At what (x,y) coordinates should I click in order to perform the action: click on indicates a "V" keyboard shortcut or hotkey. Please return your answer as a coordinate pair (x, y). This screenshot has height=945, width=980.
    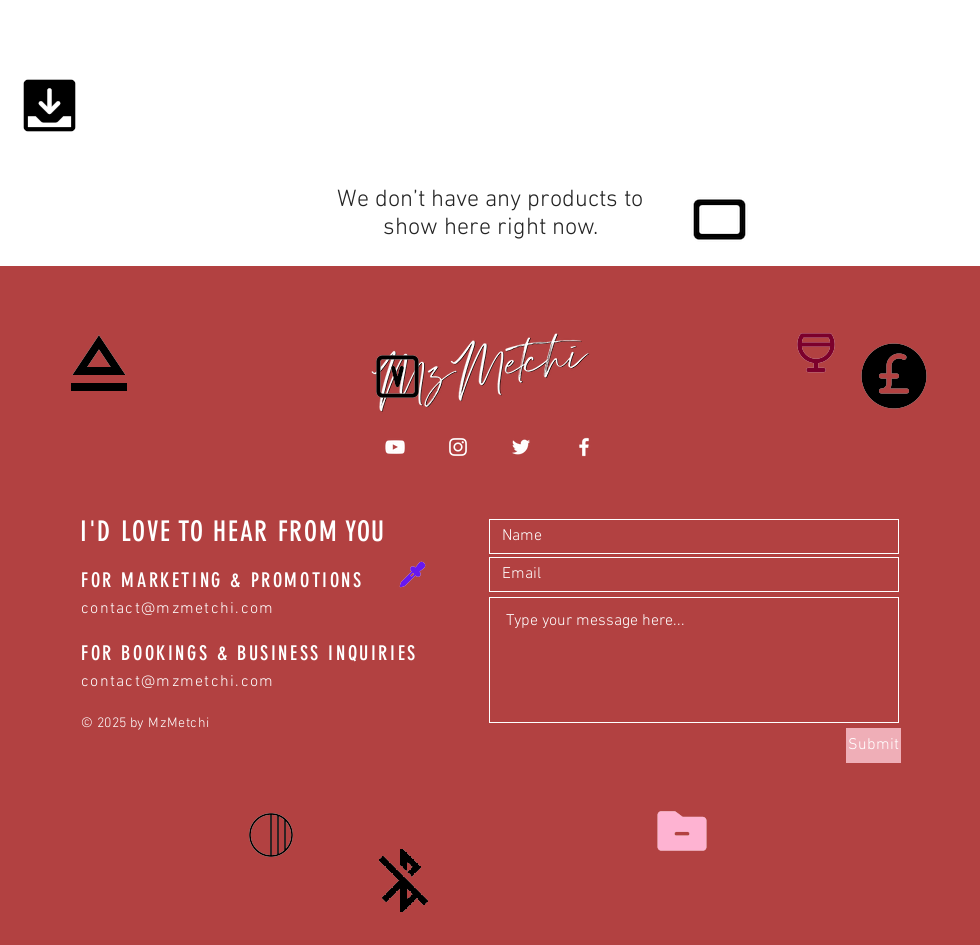
    Looking at the image, I should click on (397, 376).